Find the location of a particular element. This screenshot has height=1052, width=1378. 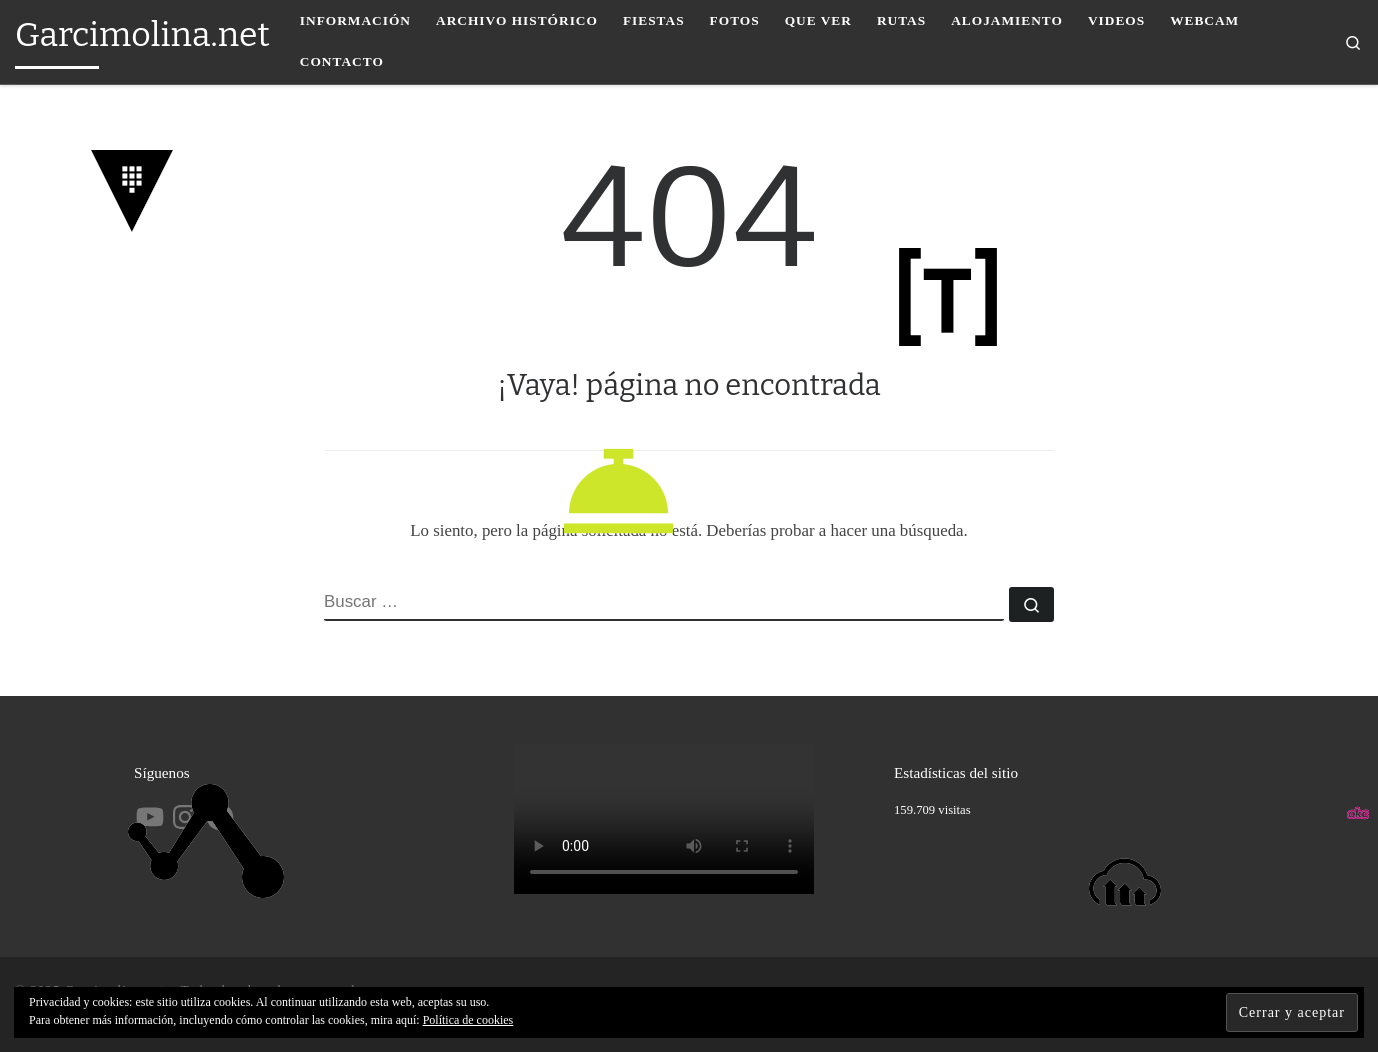

cloudinary logo - cloud-based media management platform is located at coordinates (1125, 882).